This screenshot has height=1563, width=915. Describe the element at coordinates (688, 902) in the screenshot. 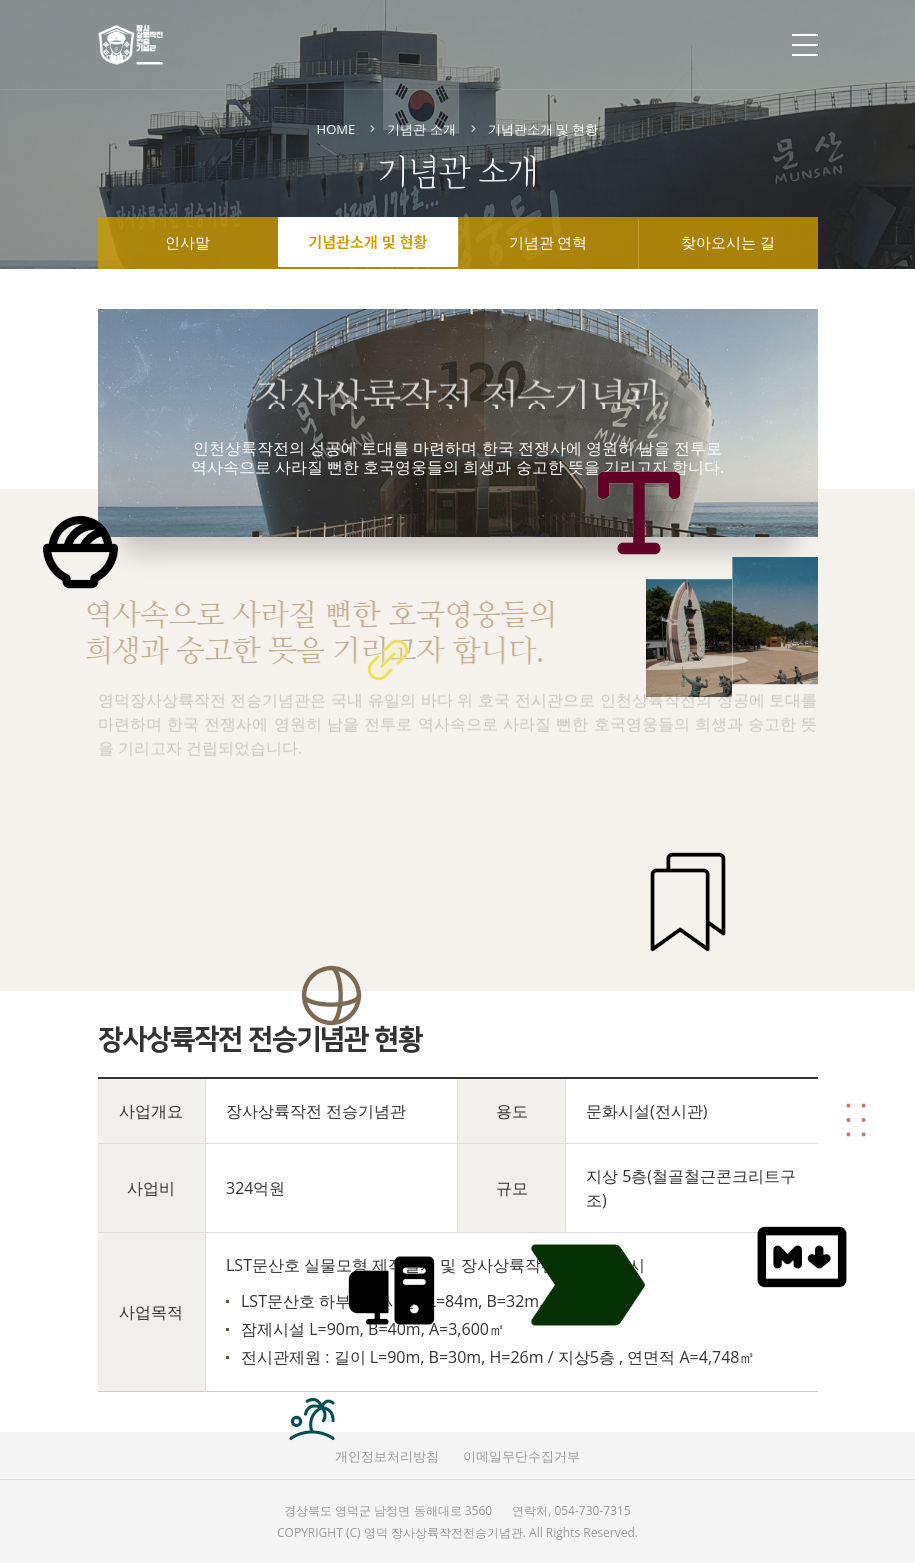

I see `view your saved bookmarks` at that location.